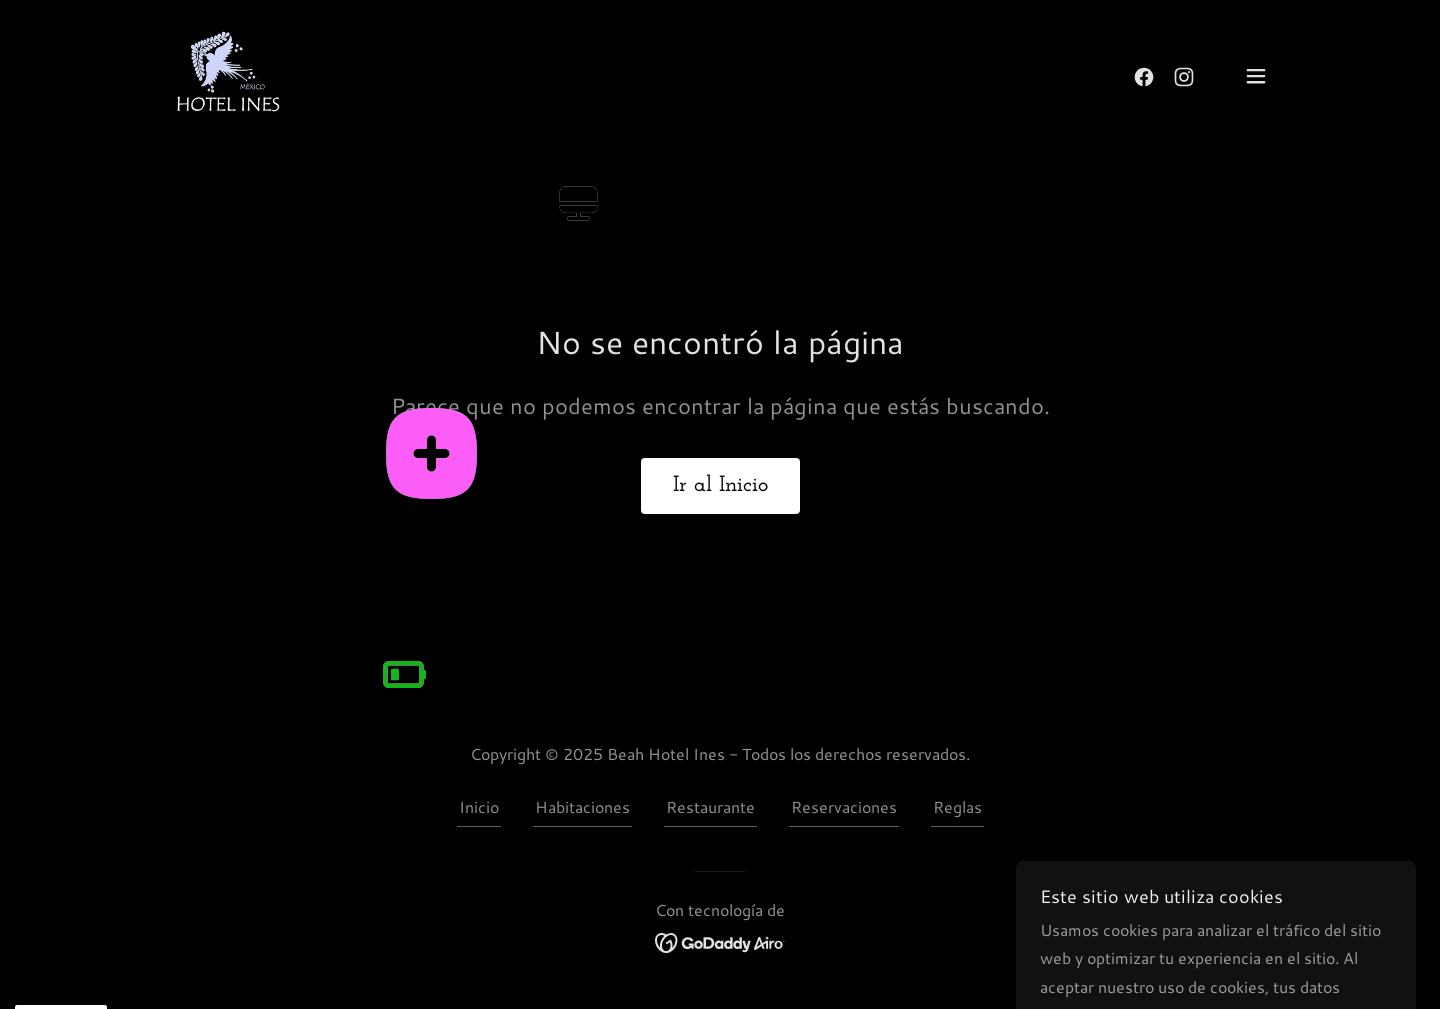  What do you see at coordinates (431, 453) in the screenshot?
I see `add a new item` at bounding box center [431, 453].